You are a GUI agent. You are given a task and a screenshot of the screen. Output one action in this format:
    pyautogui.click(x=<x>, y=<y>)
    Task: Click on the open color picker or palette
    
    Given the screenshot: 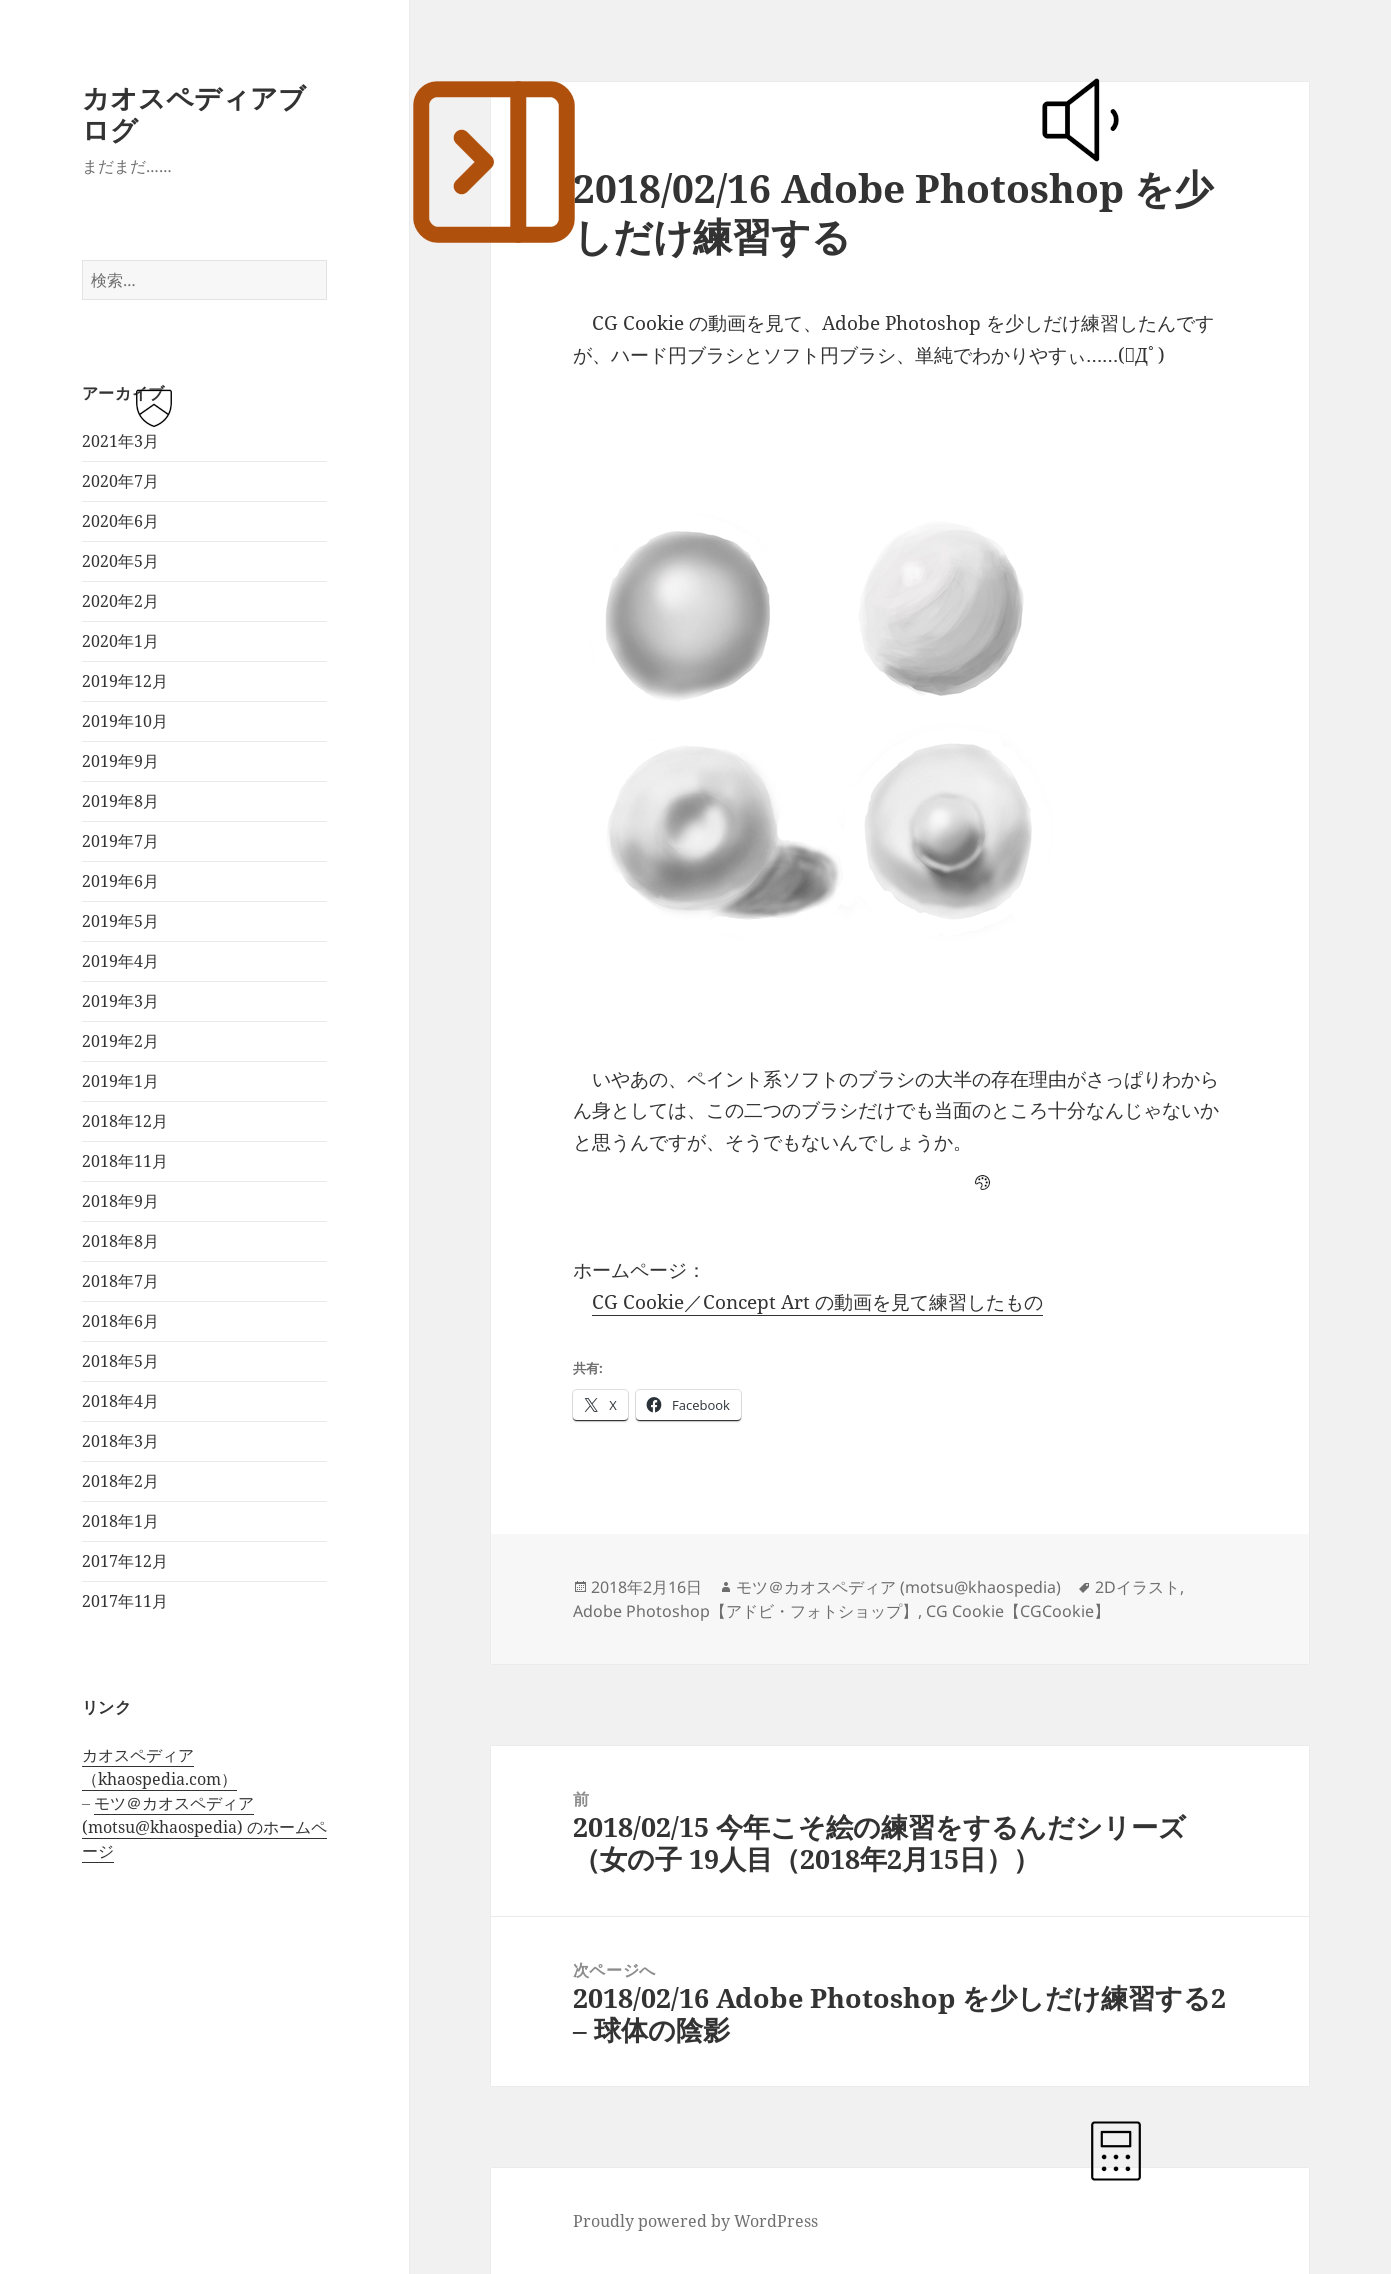 What is the action you would take?
    pyautogui.click(x=982, y=1182)
    